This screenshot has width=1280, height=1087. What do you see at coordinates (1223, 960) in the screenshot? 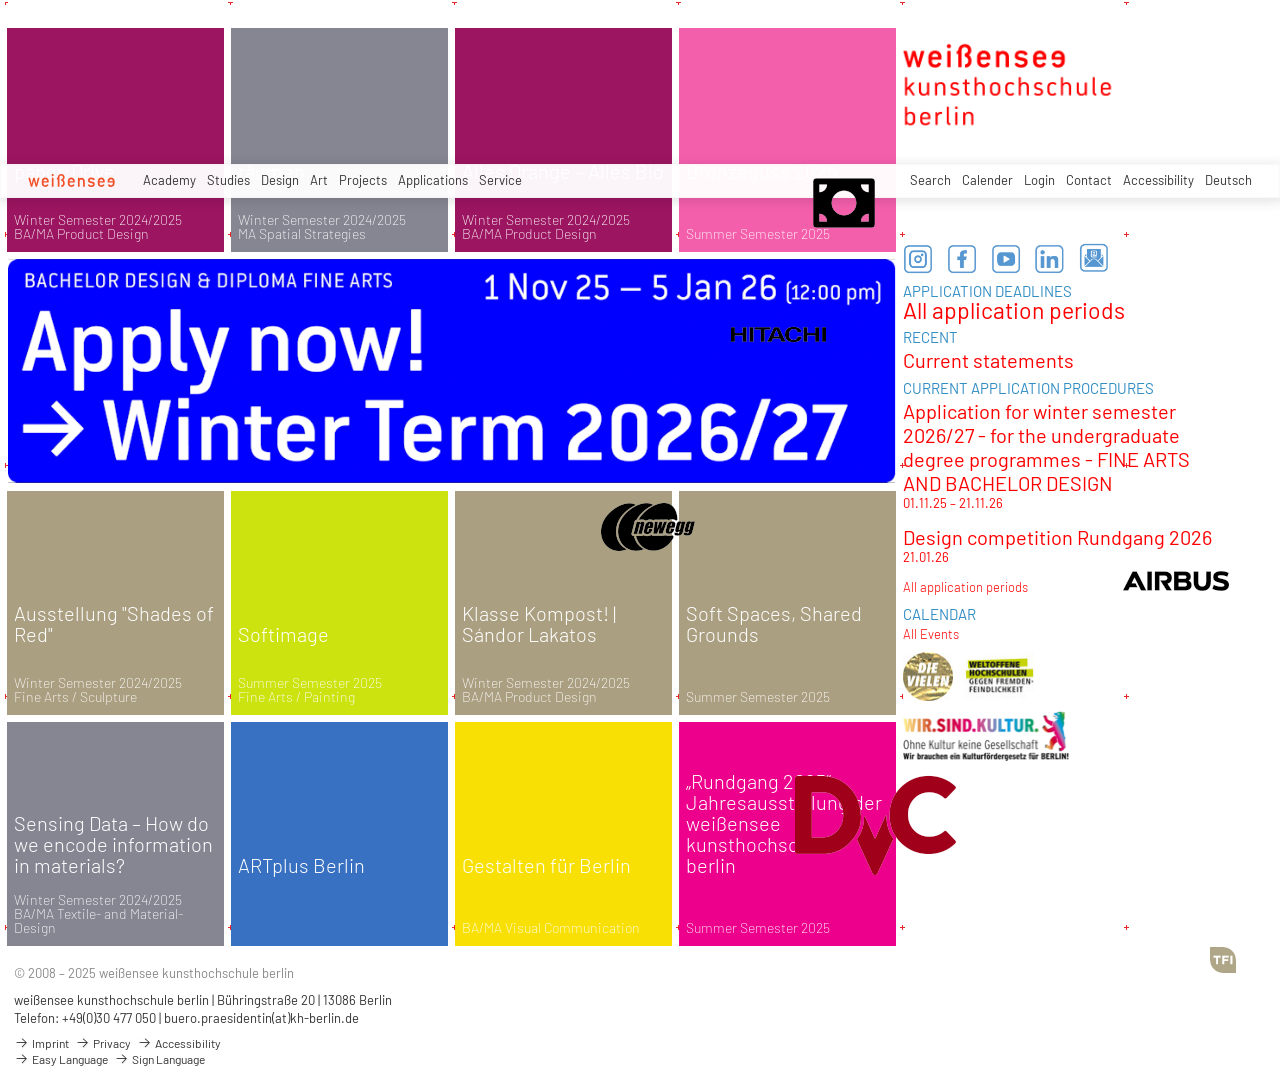
I see `open transport for ireland app or website` at bounding box center [1223, 960].